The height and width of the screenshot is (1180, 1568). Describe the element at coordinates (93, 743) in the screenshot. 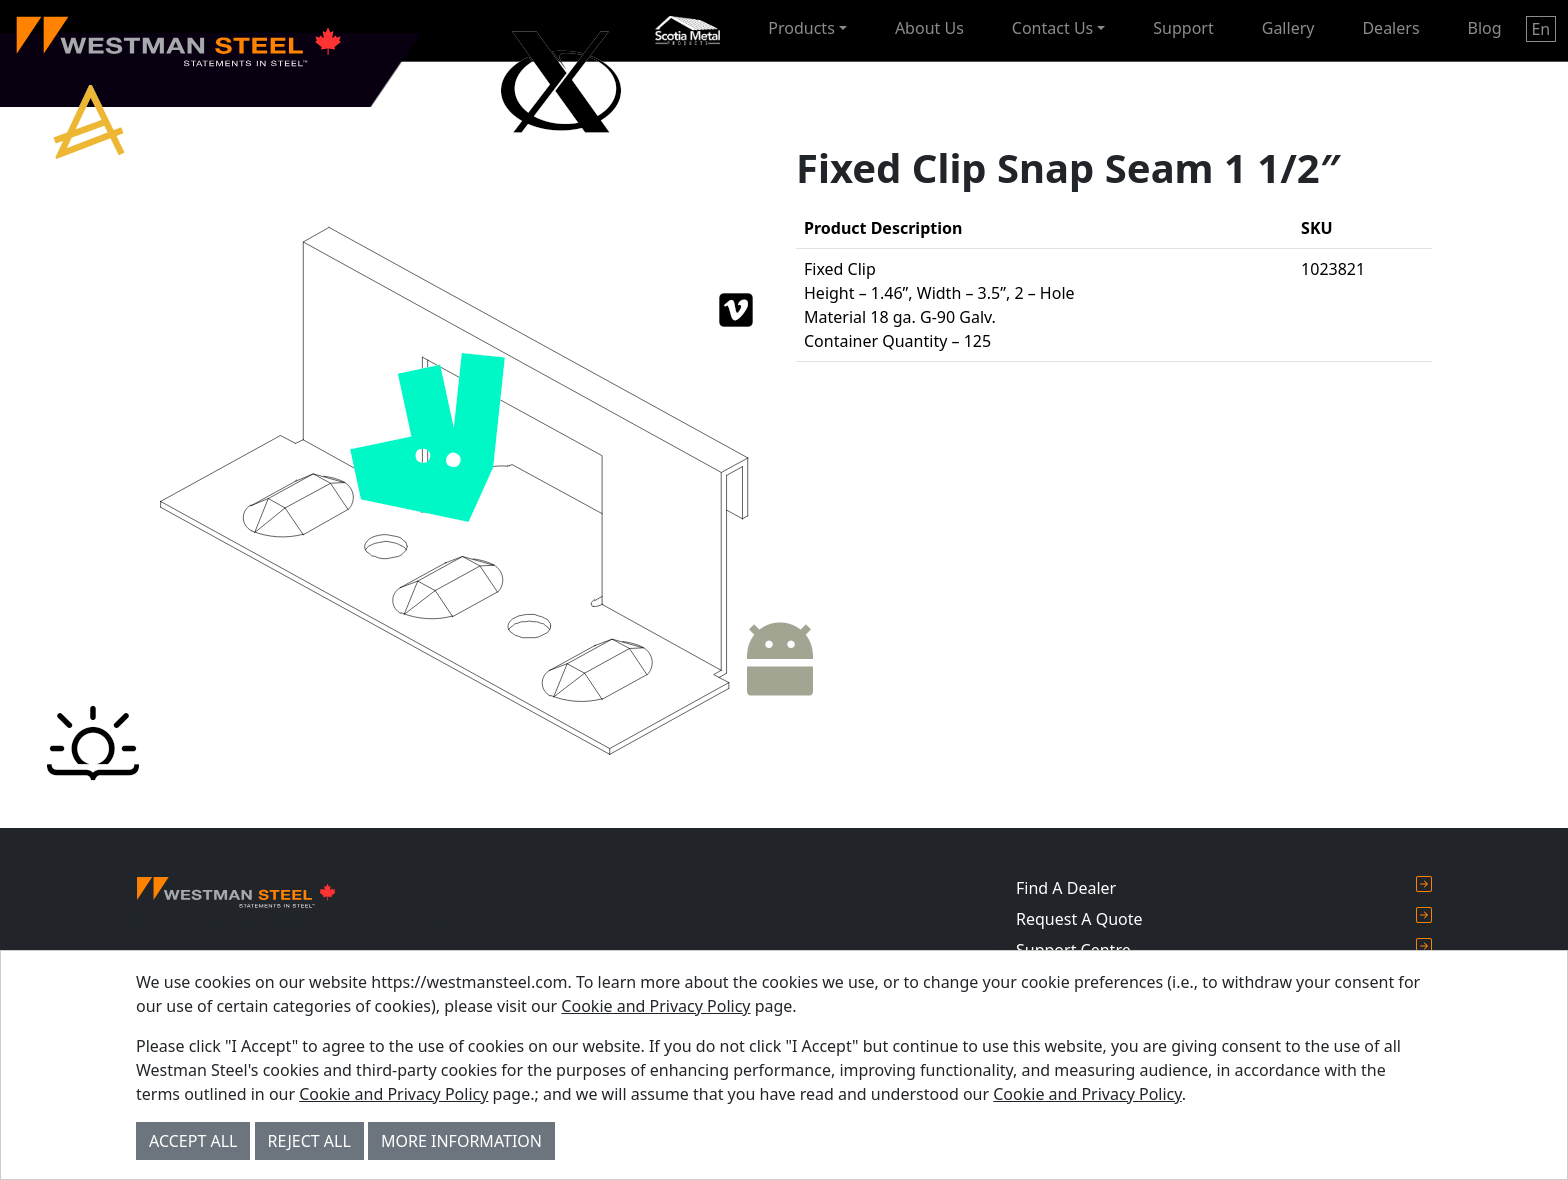

I see `open jdoodle online compiler` at that location.